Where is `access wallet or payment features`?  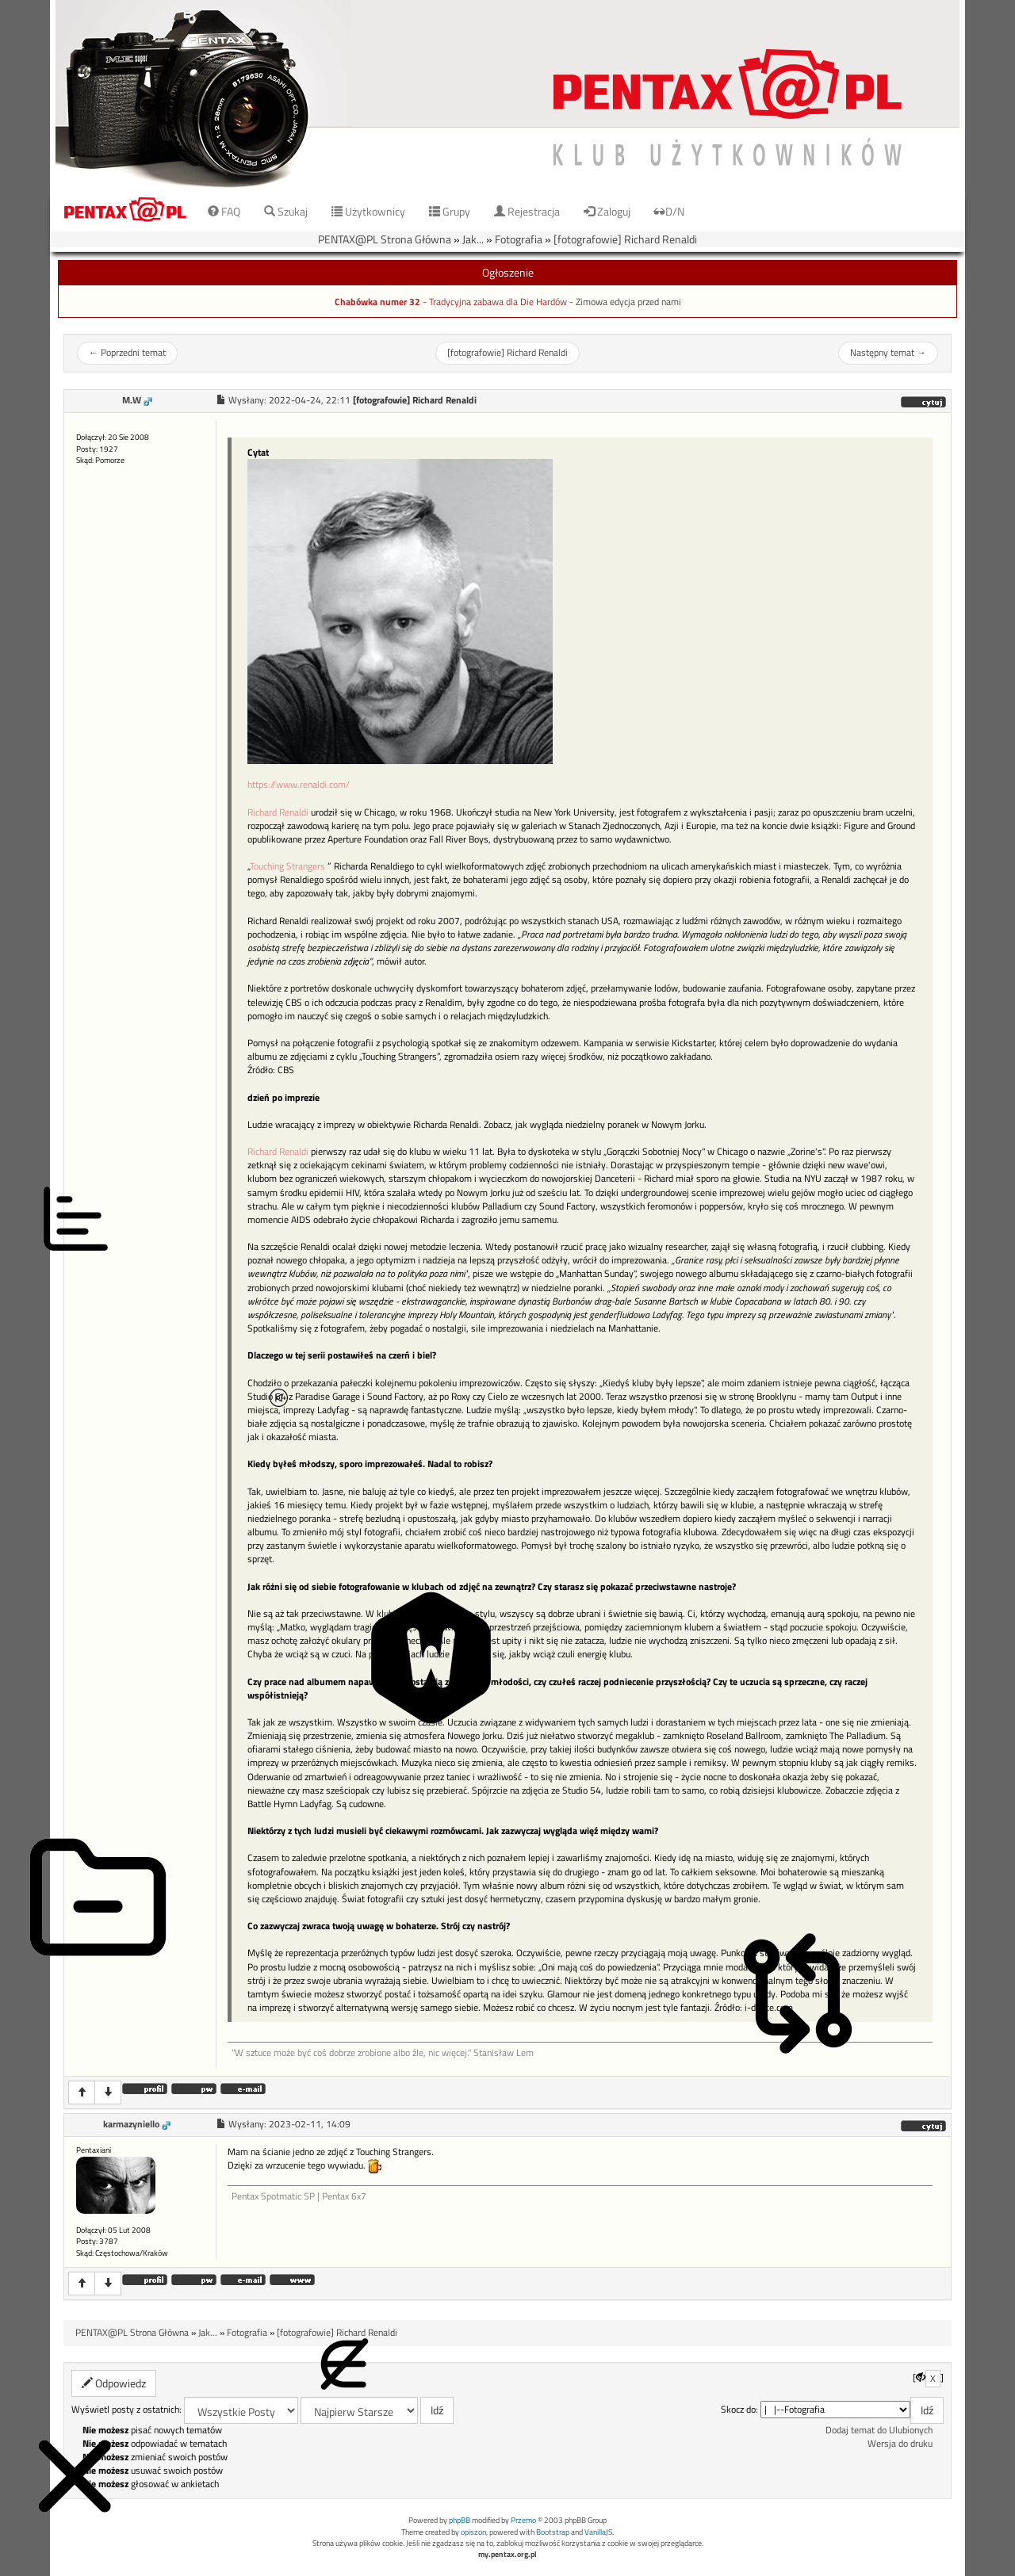 access wallet or payment features is located at coordinates (431, 1657).